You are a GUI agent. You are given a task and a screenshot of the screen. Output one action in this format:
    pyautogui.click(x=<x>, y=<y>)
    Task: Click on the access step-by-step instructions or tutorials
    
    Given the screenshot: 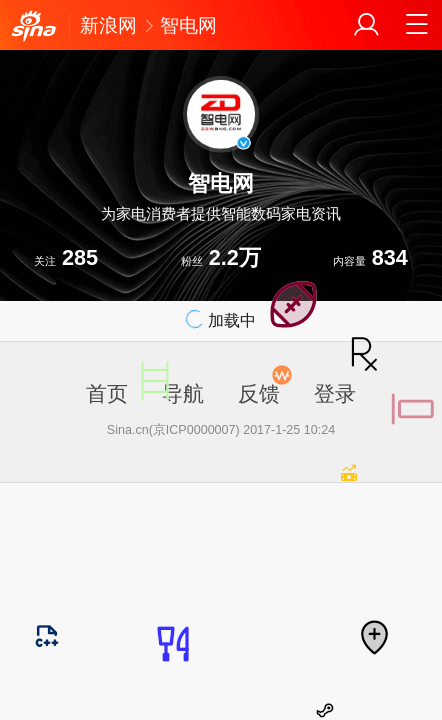 What is the action you would take?
    pyautogui.click(x=155, y=381)
    